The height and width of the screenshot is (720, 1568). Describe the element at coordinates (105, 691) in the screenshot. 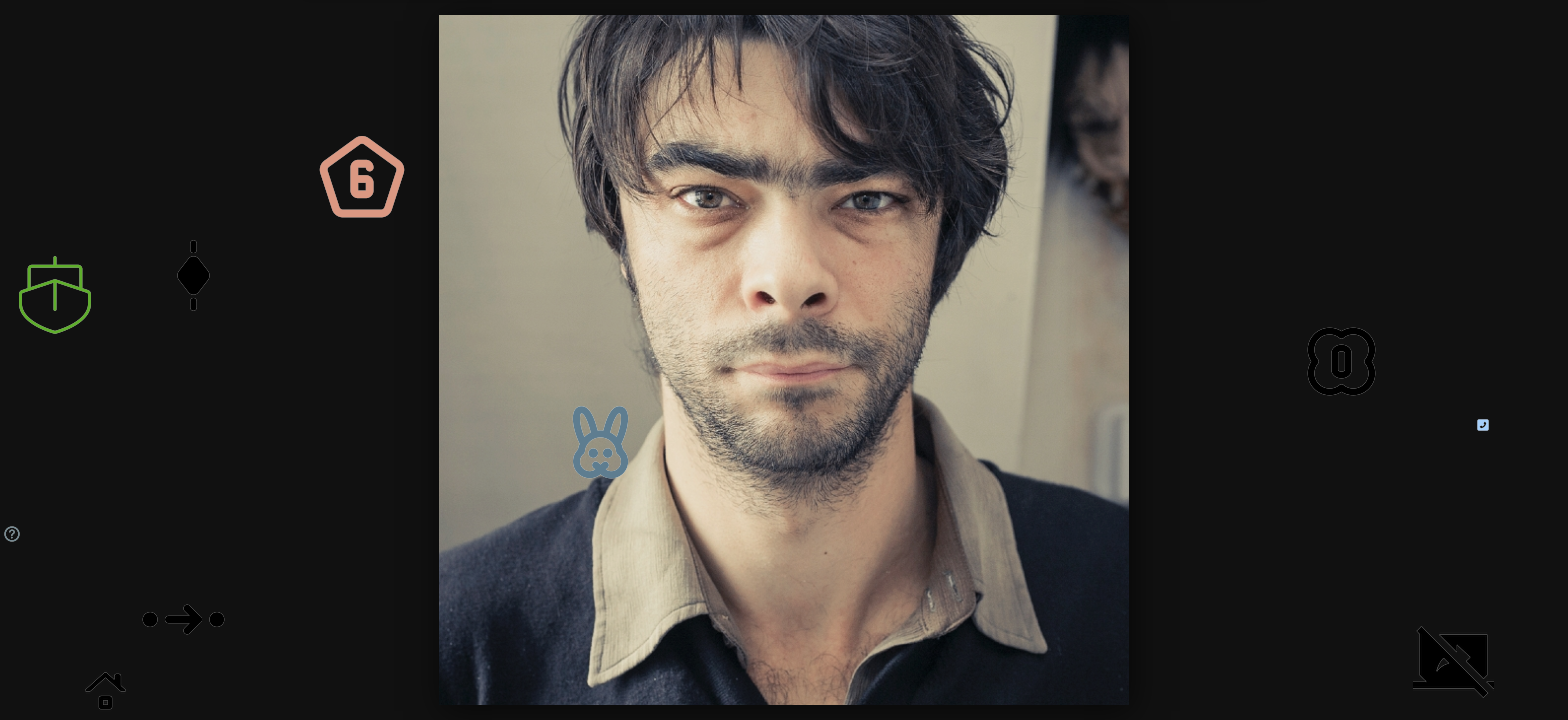

I see `access home or housing settings` at that location.